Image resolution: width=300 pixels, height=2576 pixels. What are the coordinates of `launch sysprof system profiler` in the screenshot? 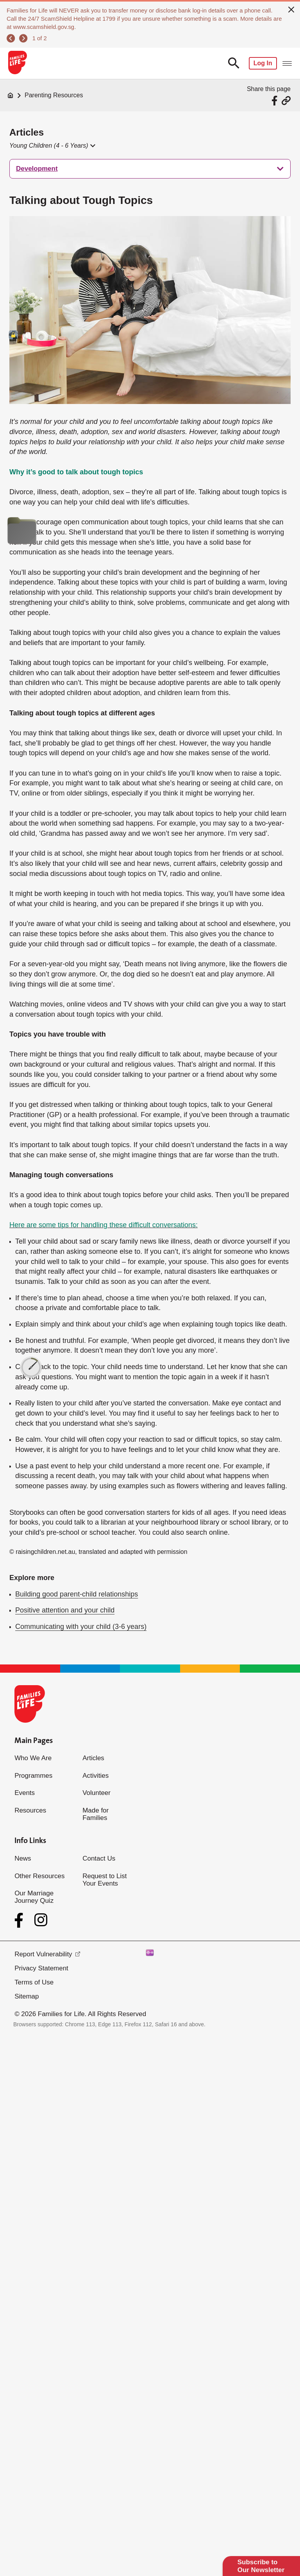 It's located at (31, 1367).